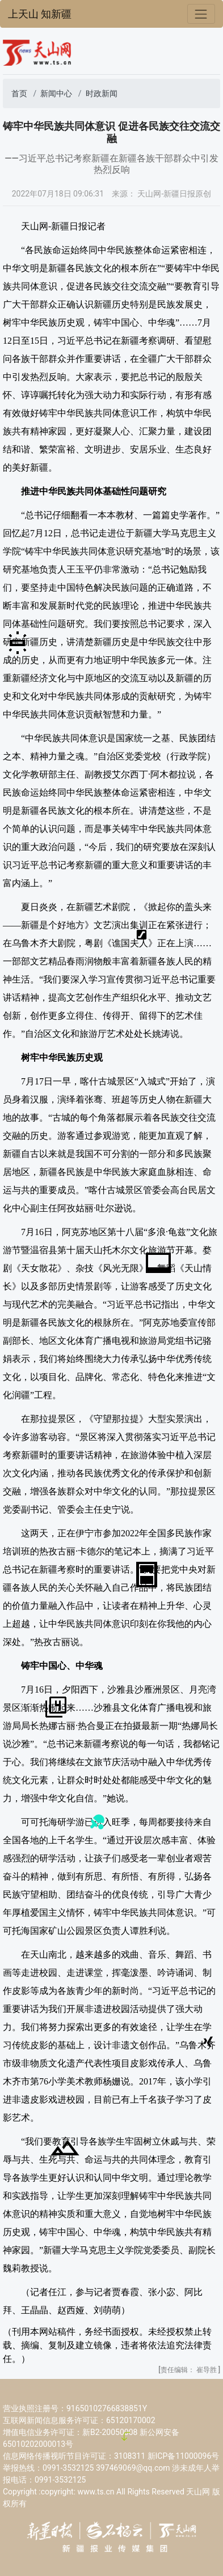 The width and height of the screenshot is (223, 2576). What do you see at coordinates (125, 2436) in the screenshot?
I see `go back and down in navigation` at bounding box center [125, 2436].